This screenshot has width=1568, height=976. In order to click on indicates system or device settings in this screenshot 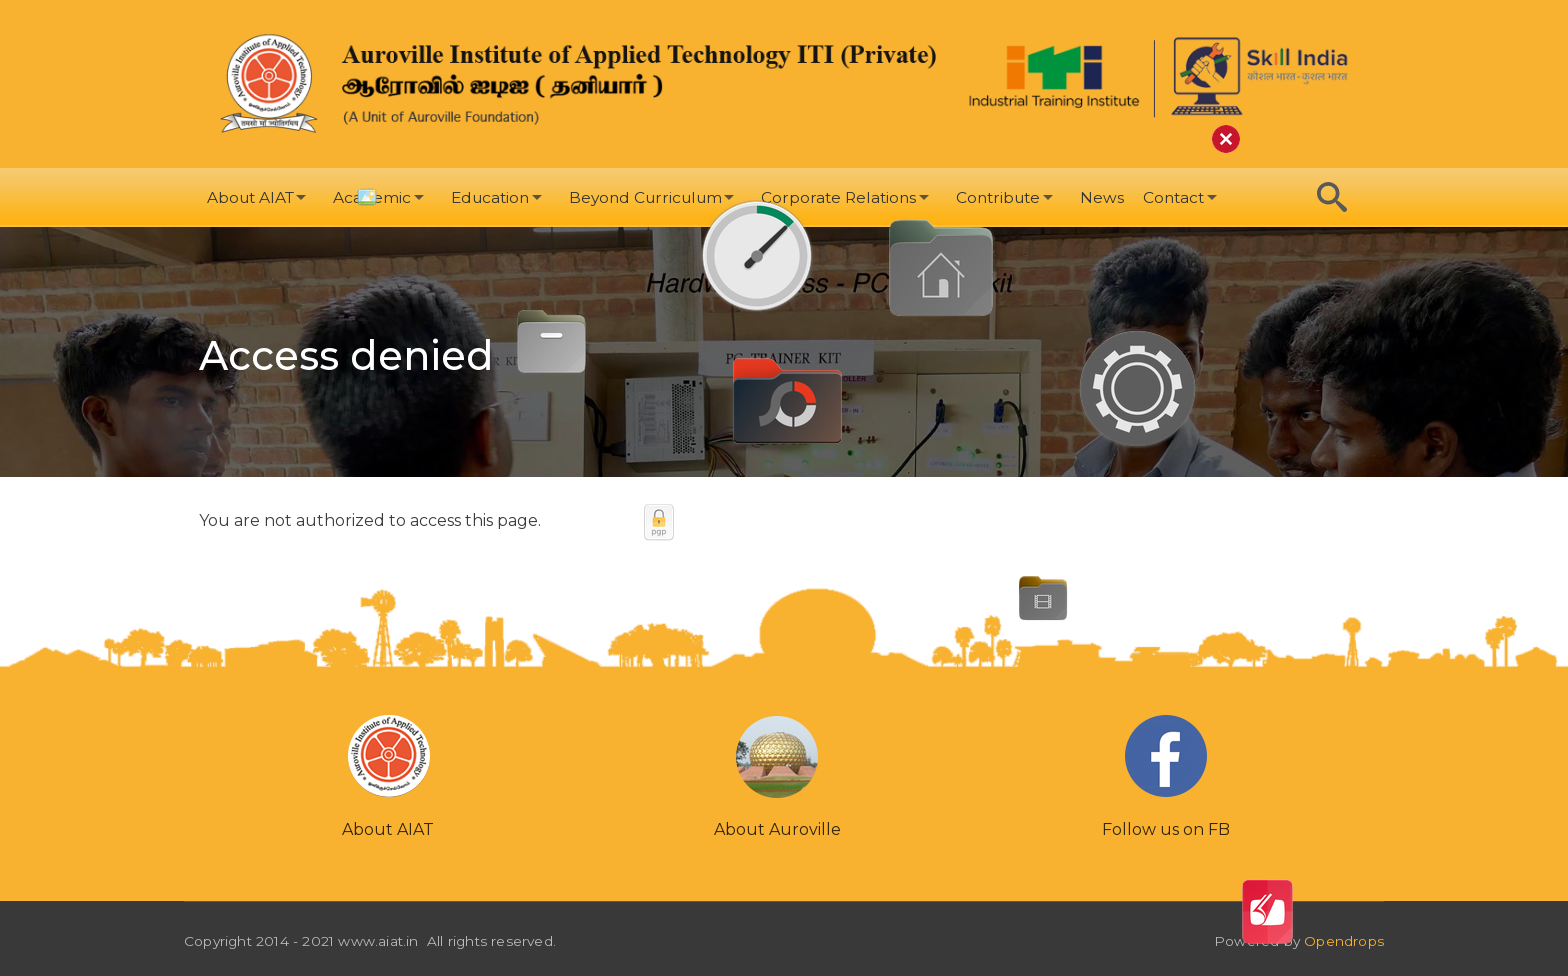, I will do `click(1137, 388)`.